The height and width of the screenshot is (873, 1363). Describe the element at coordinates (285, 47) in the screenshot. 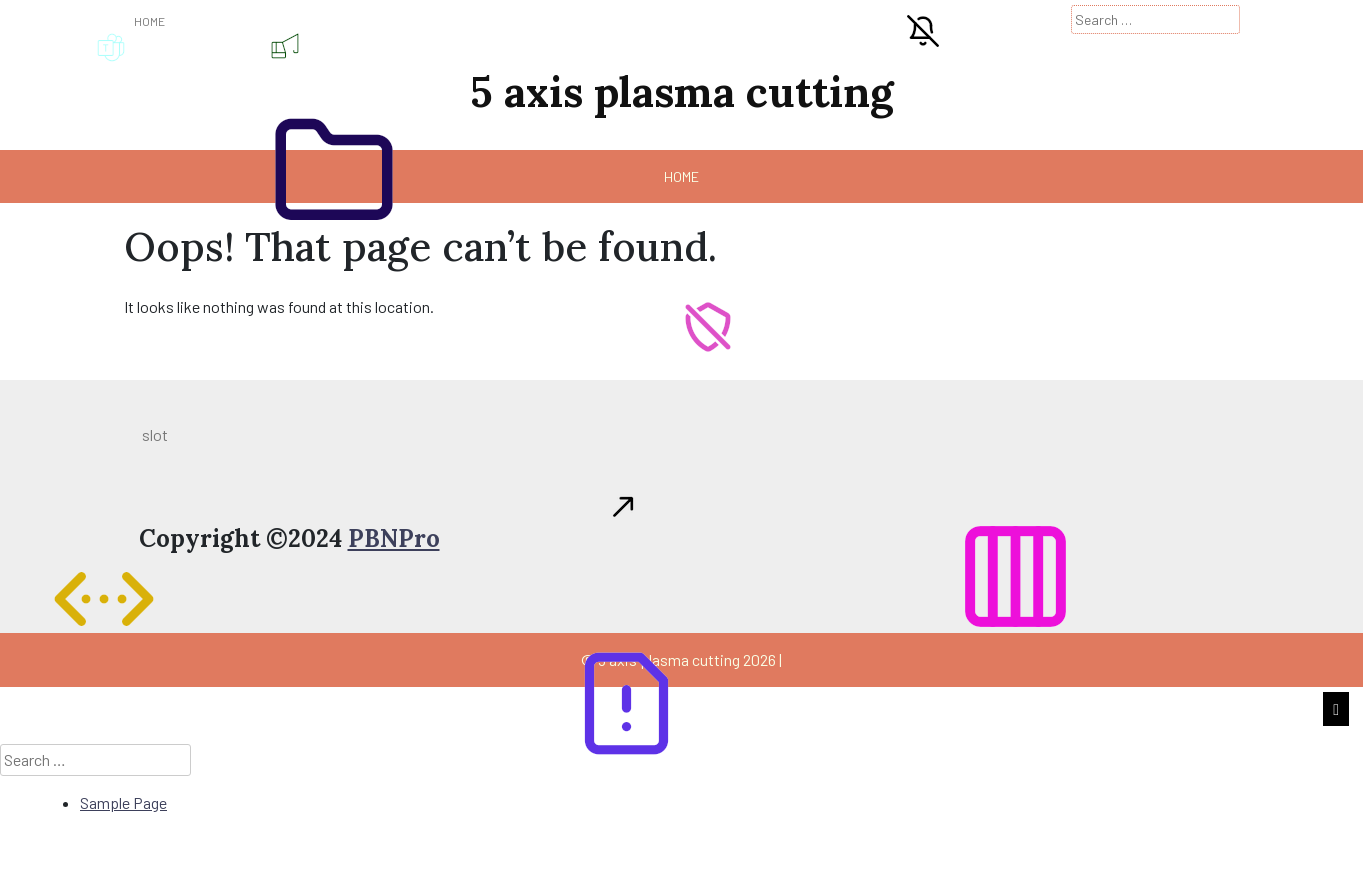

I see `construction or building in progress` at that location.